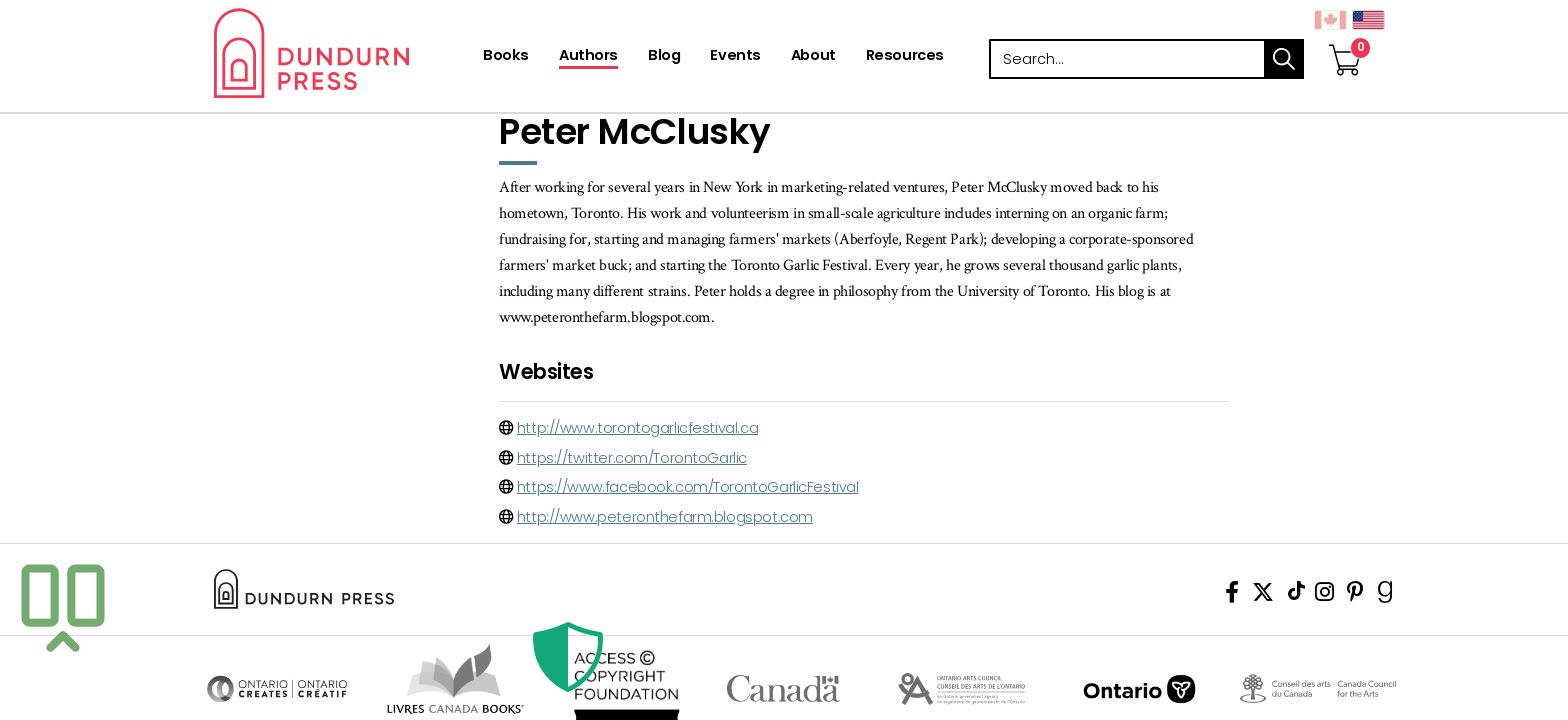 This screenshot has height=720, width=1568. Describe the element at coordinates (568, 657) in the screenshot. I see `indicates partial security or protection status` at that location.